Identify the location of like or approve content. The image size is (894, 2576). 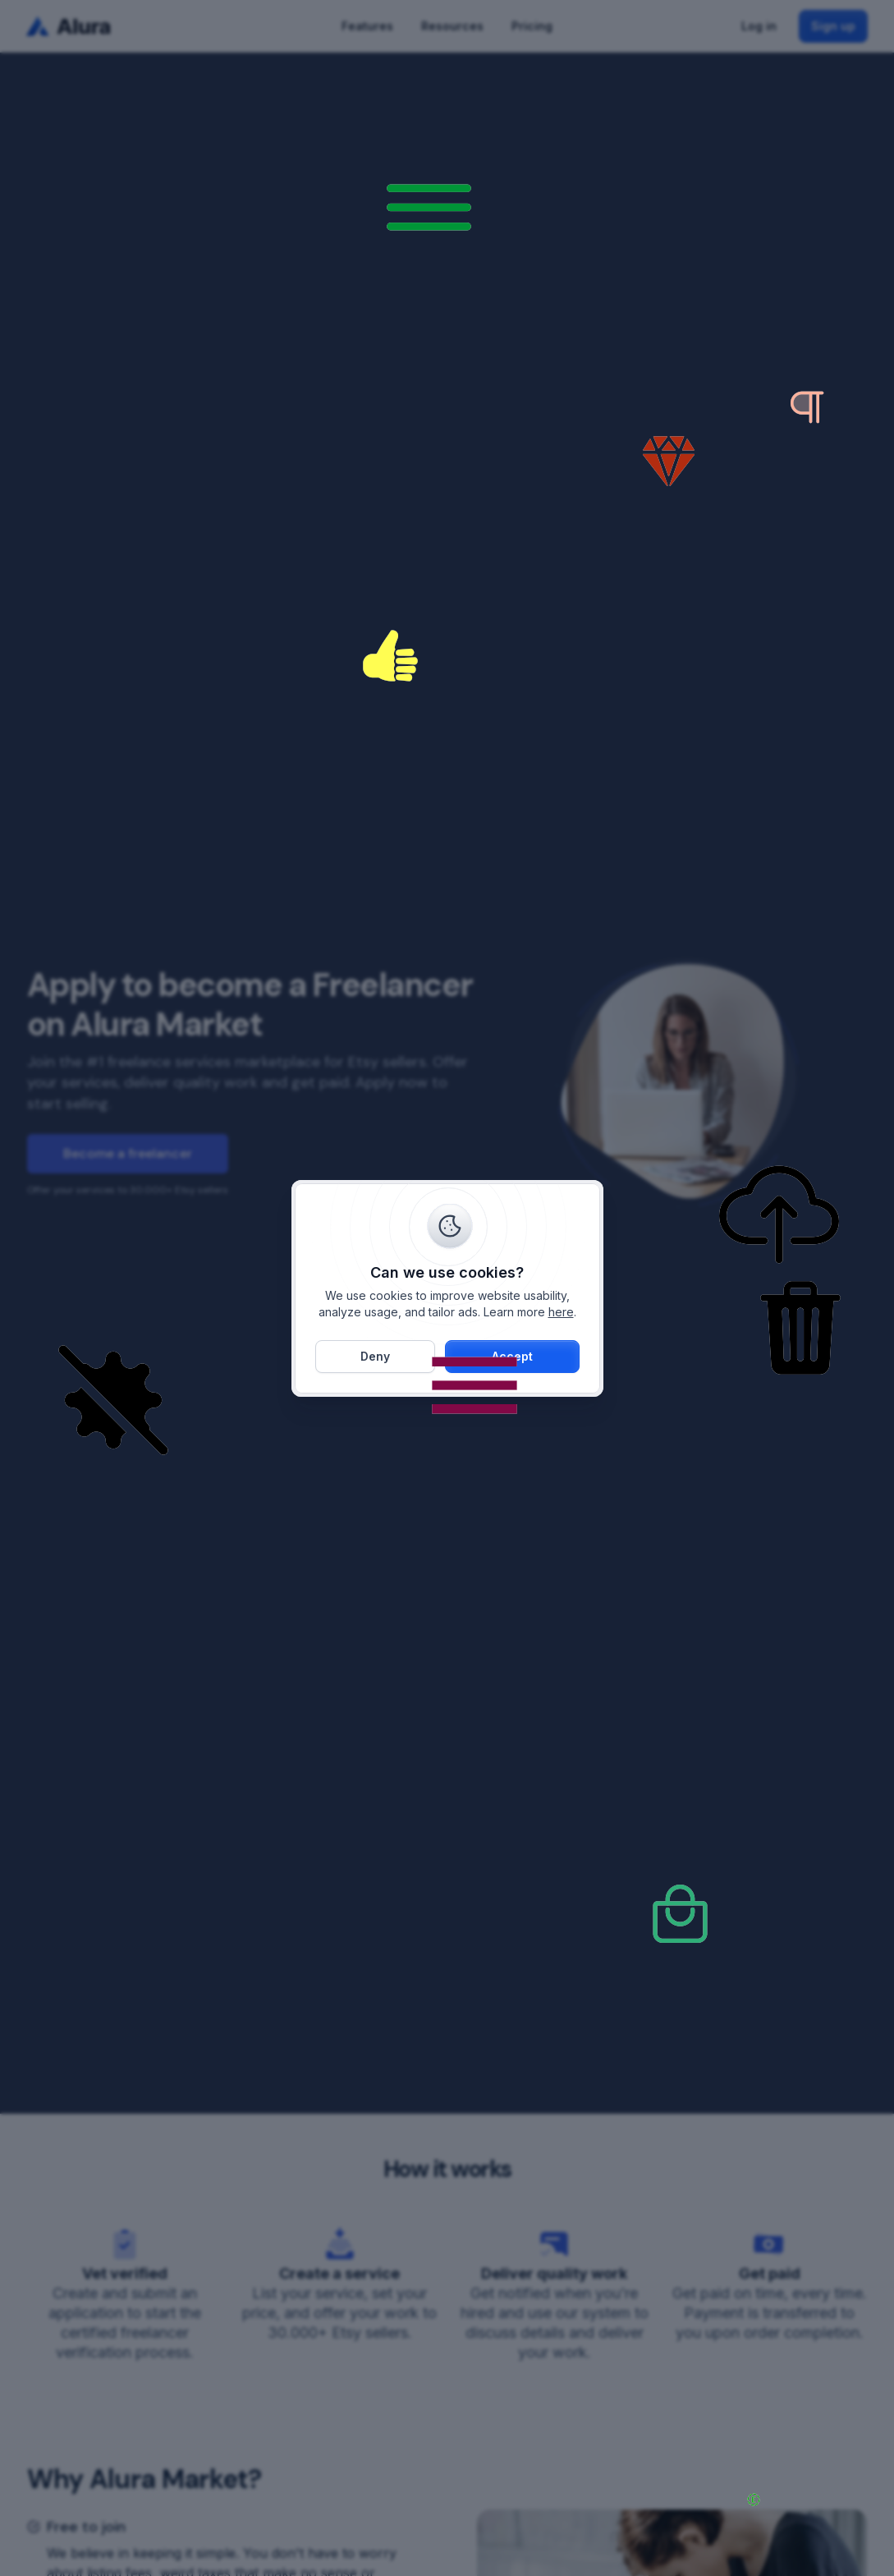
(390, 655).